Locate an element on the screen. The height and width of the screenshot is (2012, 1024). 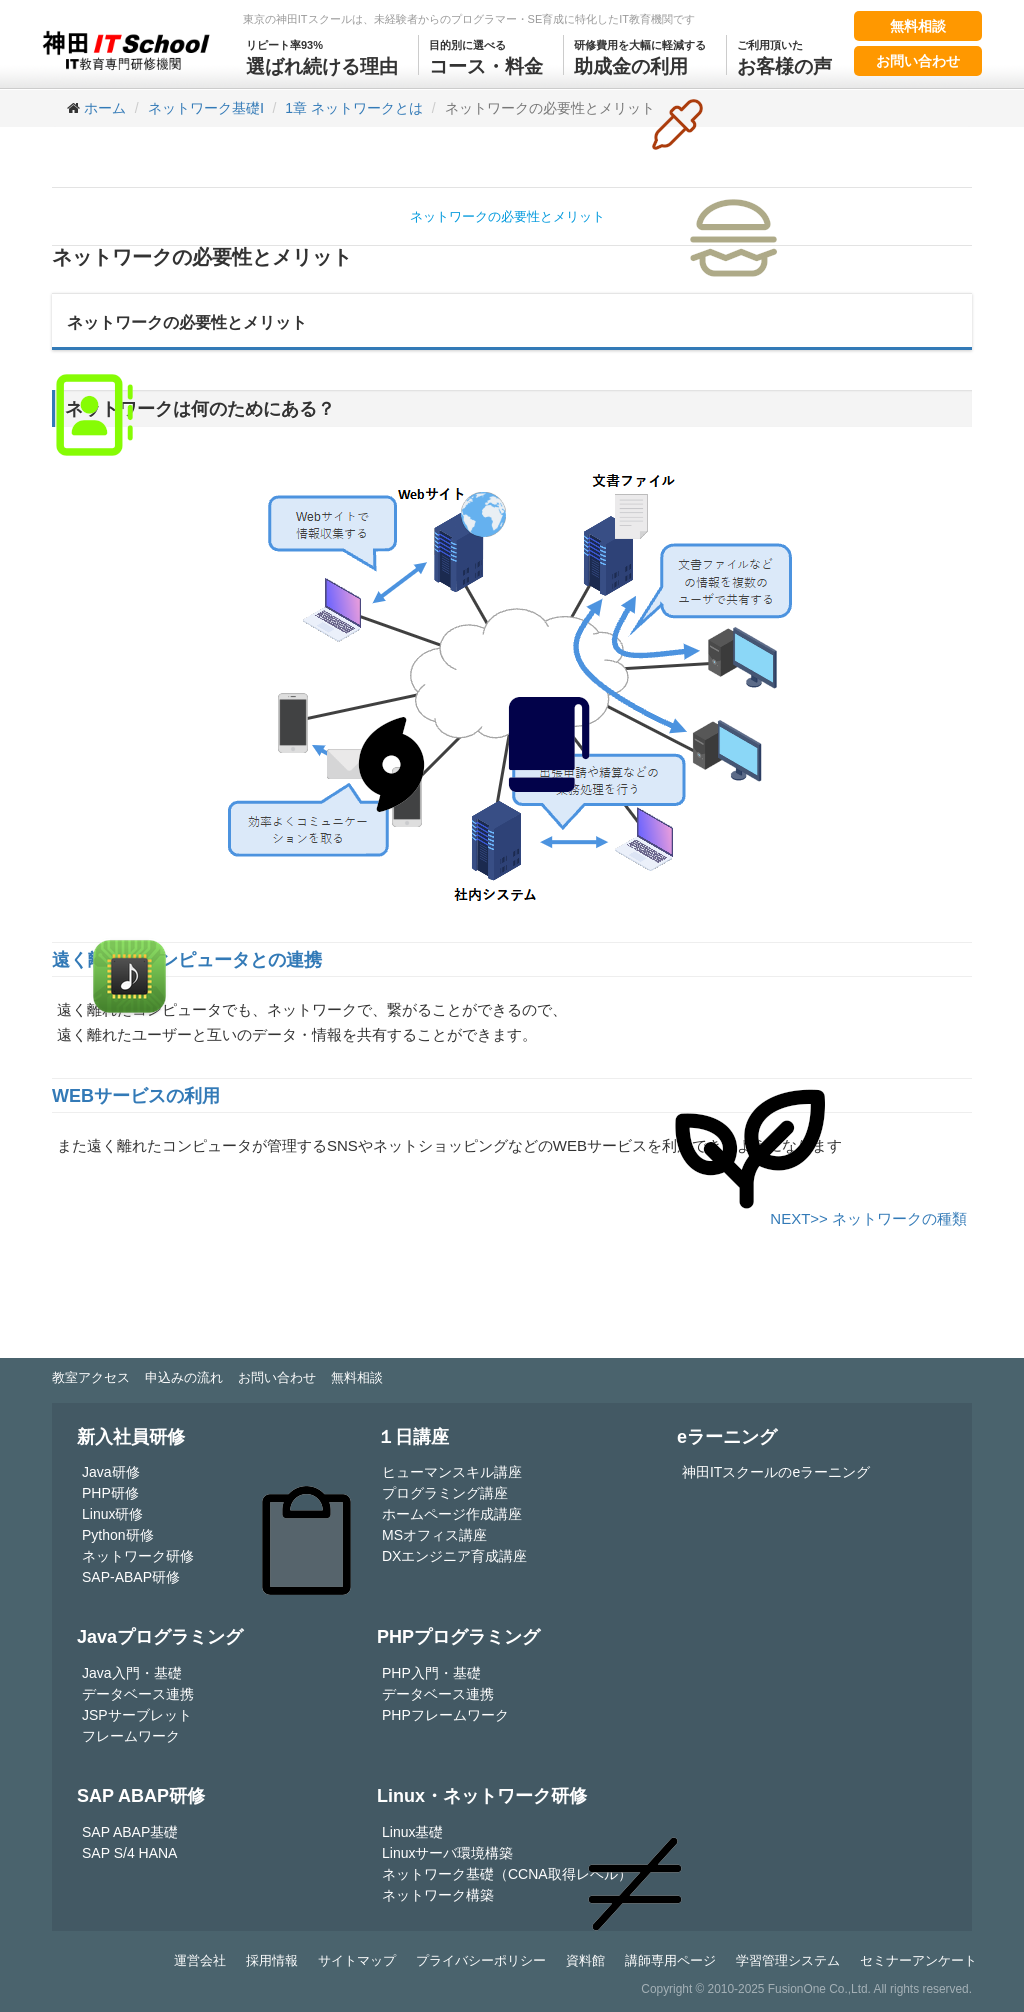
indicates hurricane or tropical storm warning is located at coordinates (391, 764).